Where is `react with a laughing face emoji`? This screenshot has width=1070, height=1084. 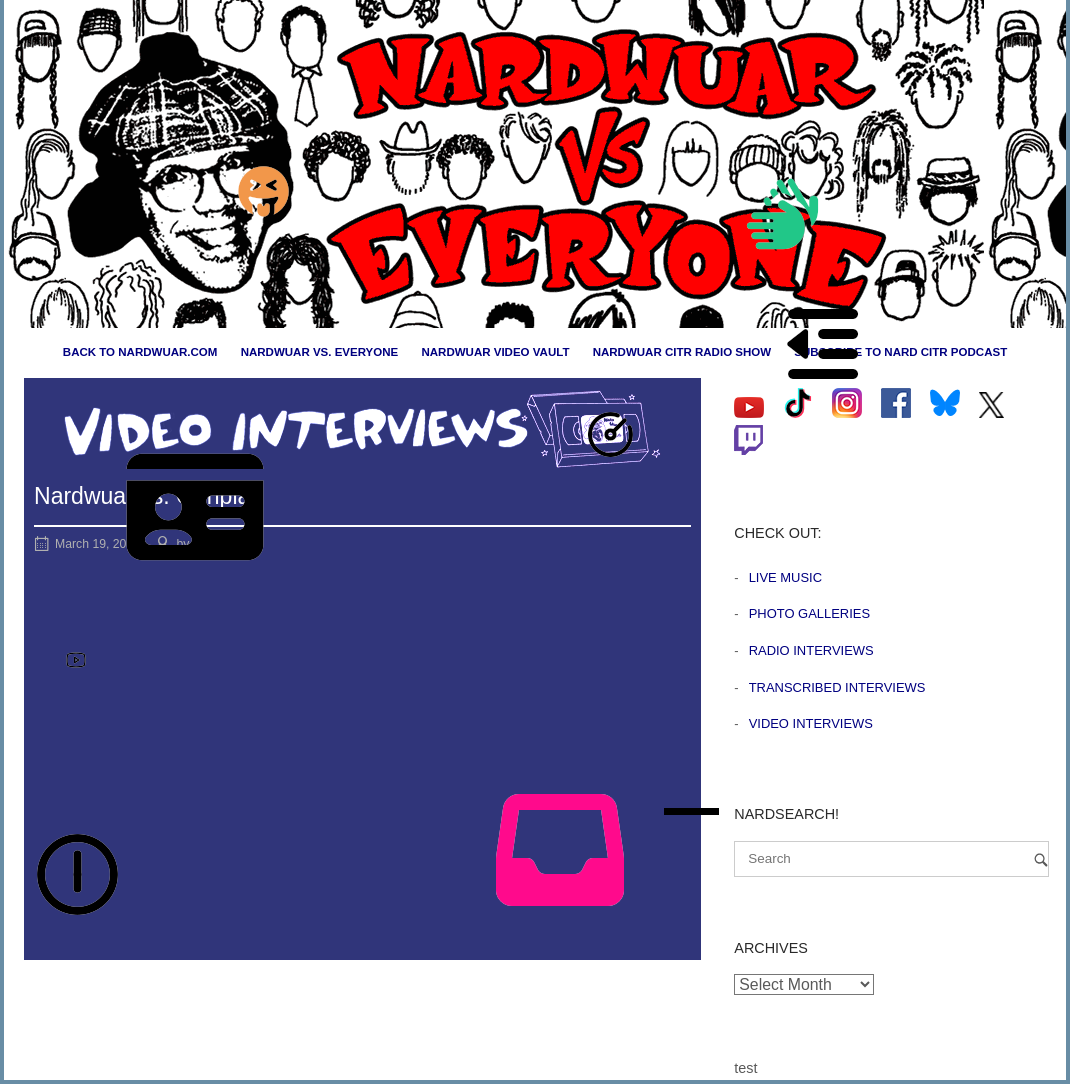
react with a laughing face emoji is located at coordinates (263, 191).